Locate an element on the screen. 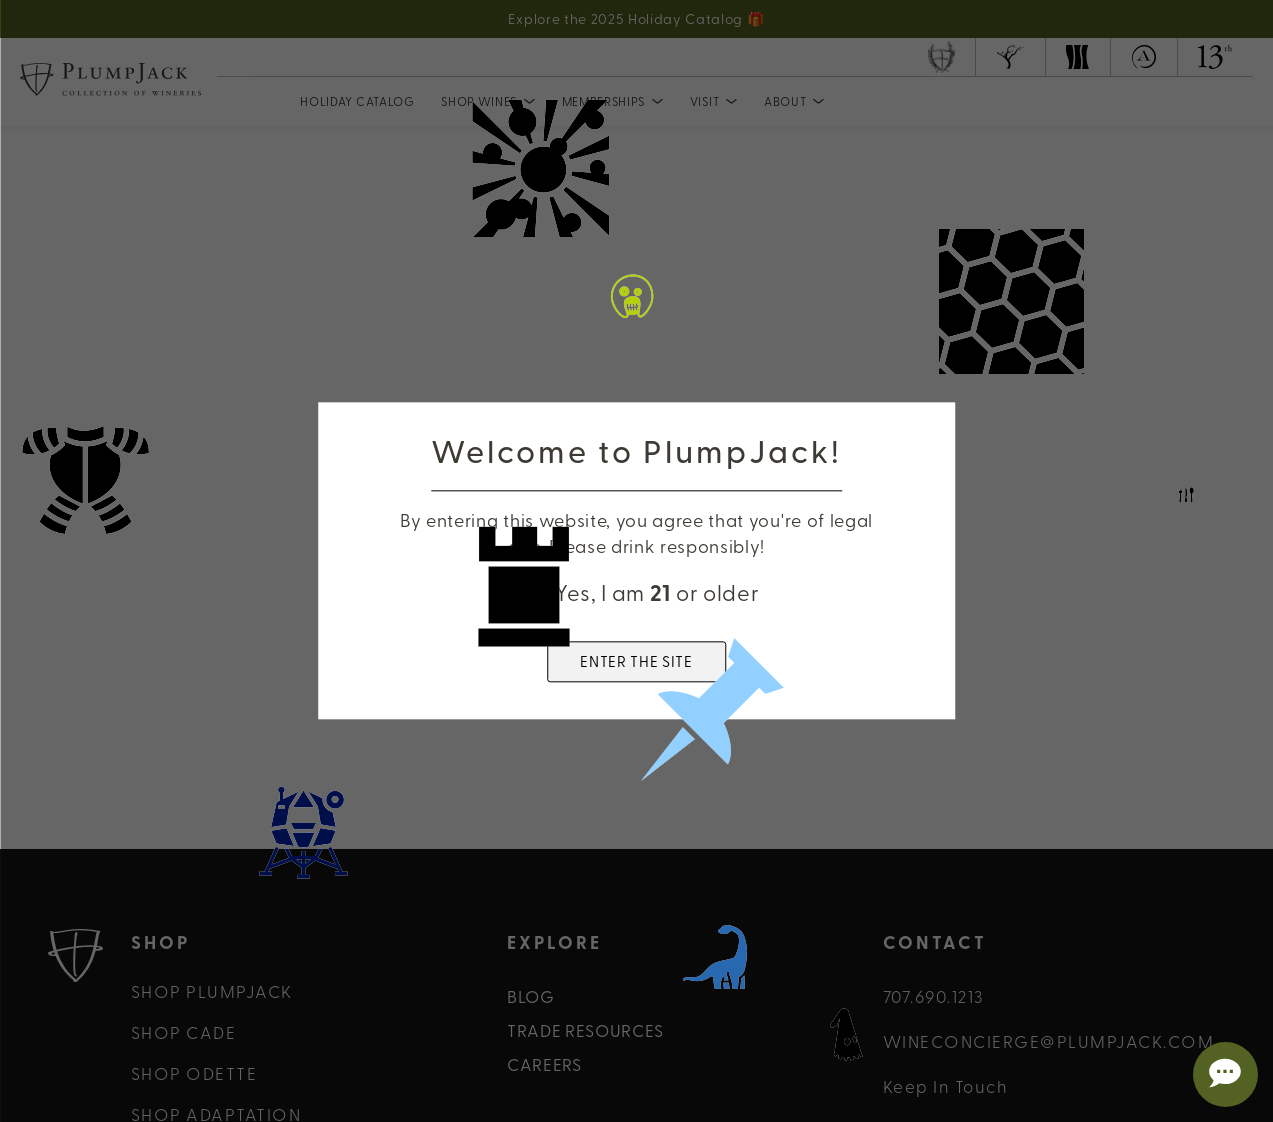 The width and height of the screenshot is (1273, 1122). view nearby restaurants or dining options is located at coordinates (1186, 495).